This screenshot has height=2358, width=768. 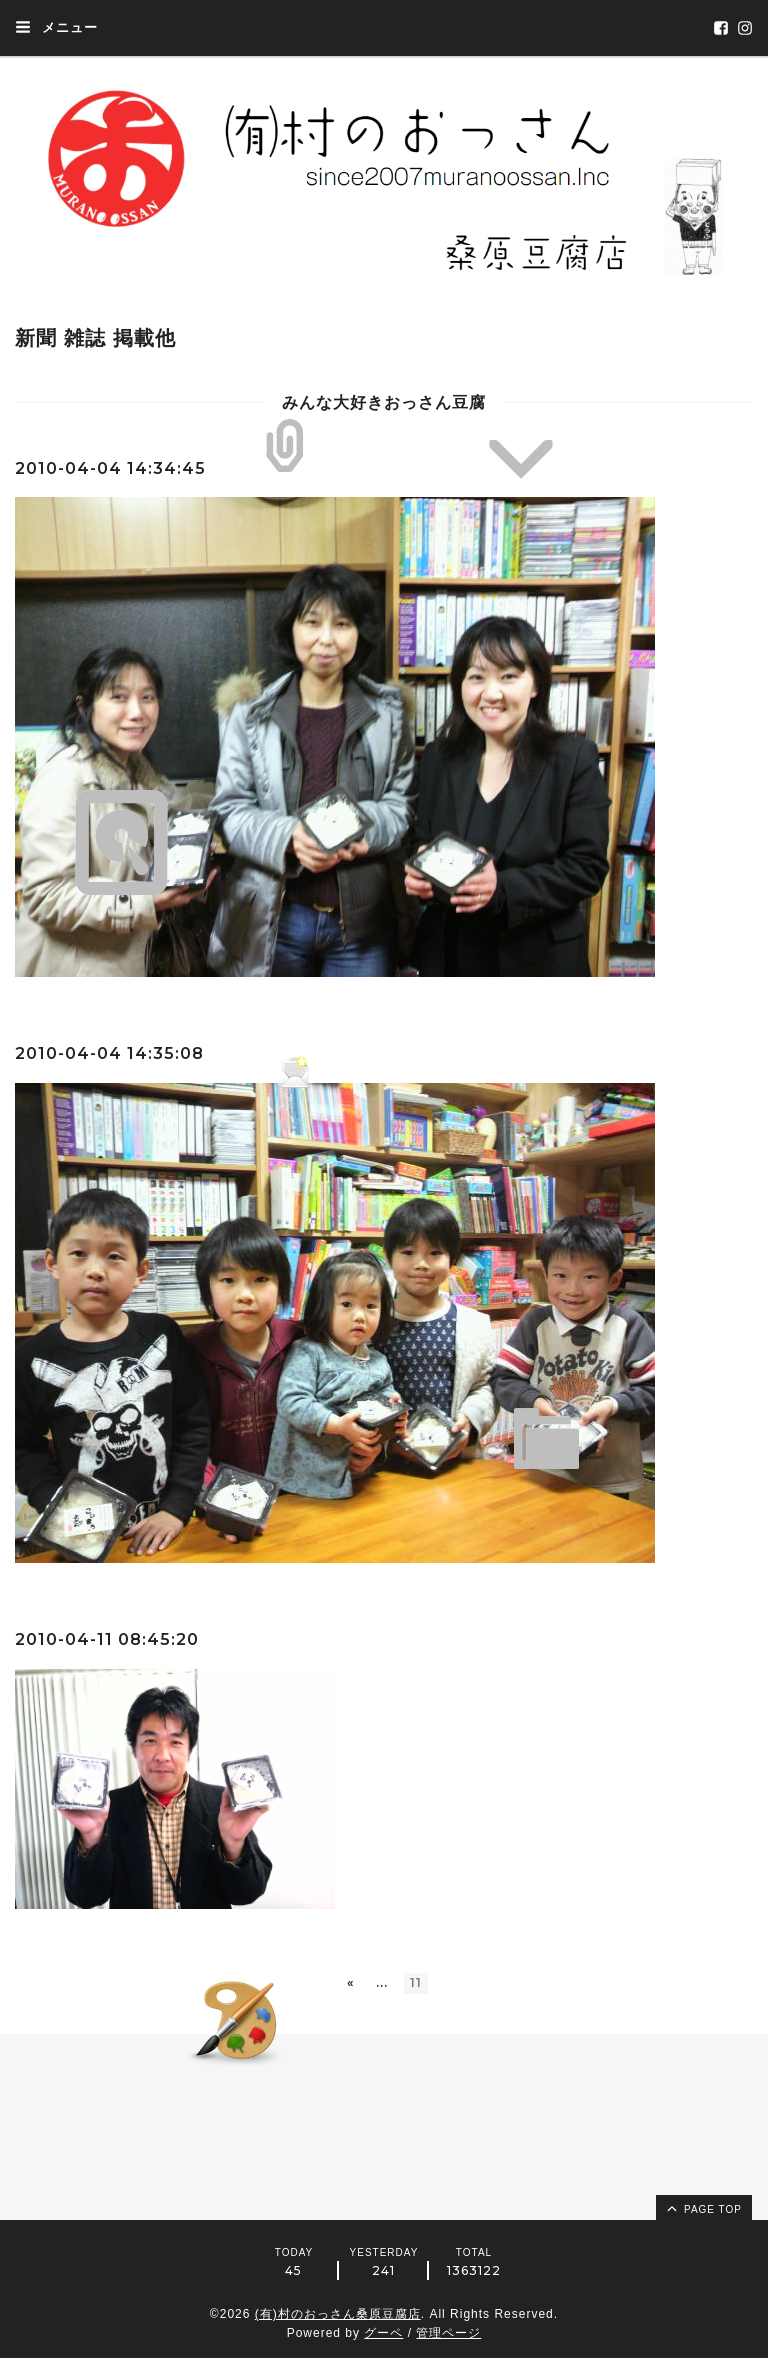 I want to click on access zip drive or removable media, so click(x=121, y=842).